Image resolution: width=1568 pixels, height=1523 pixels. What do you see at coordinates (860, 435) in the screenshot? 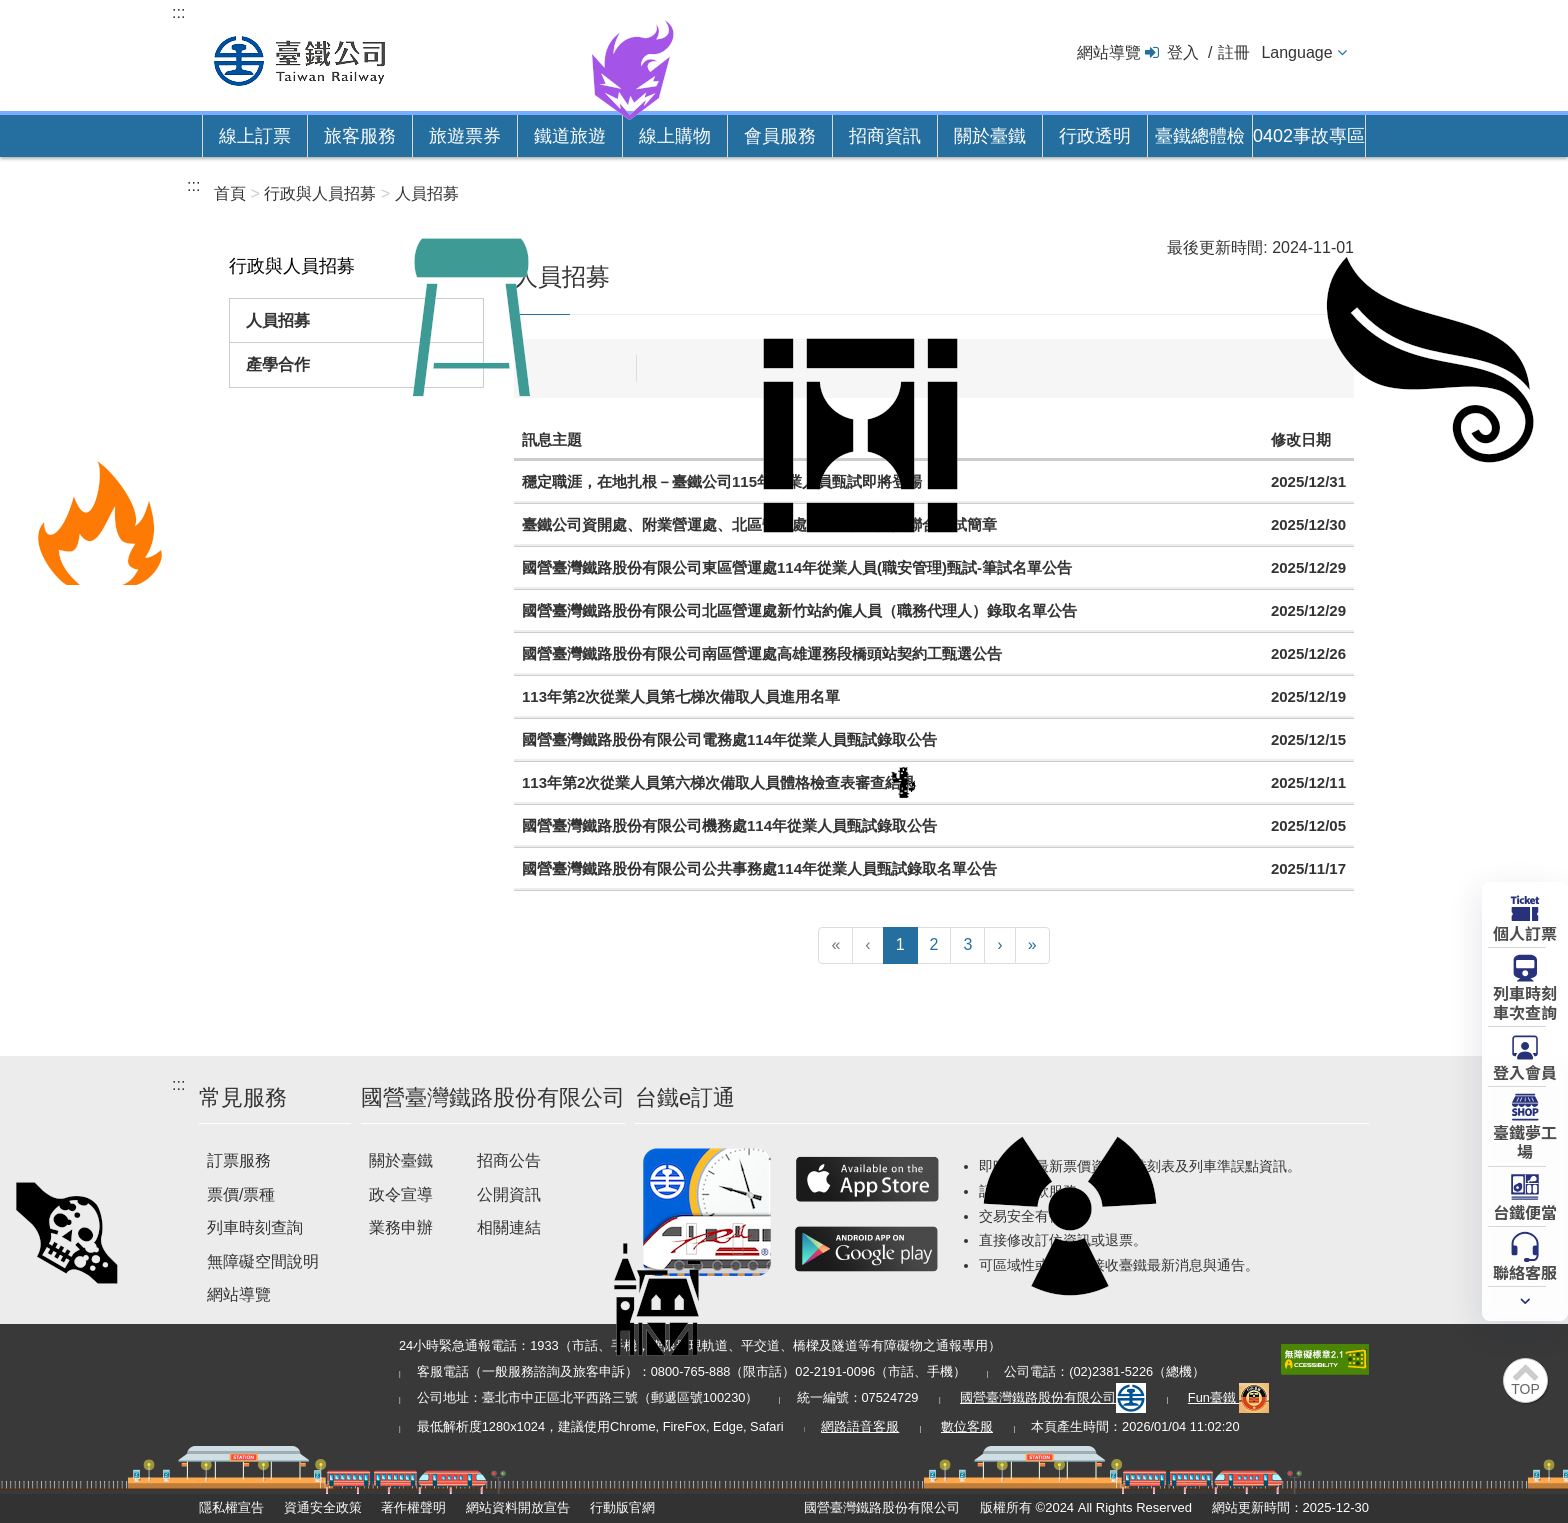
I see `loading or processing in progress` at bounding box center [860, 435].